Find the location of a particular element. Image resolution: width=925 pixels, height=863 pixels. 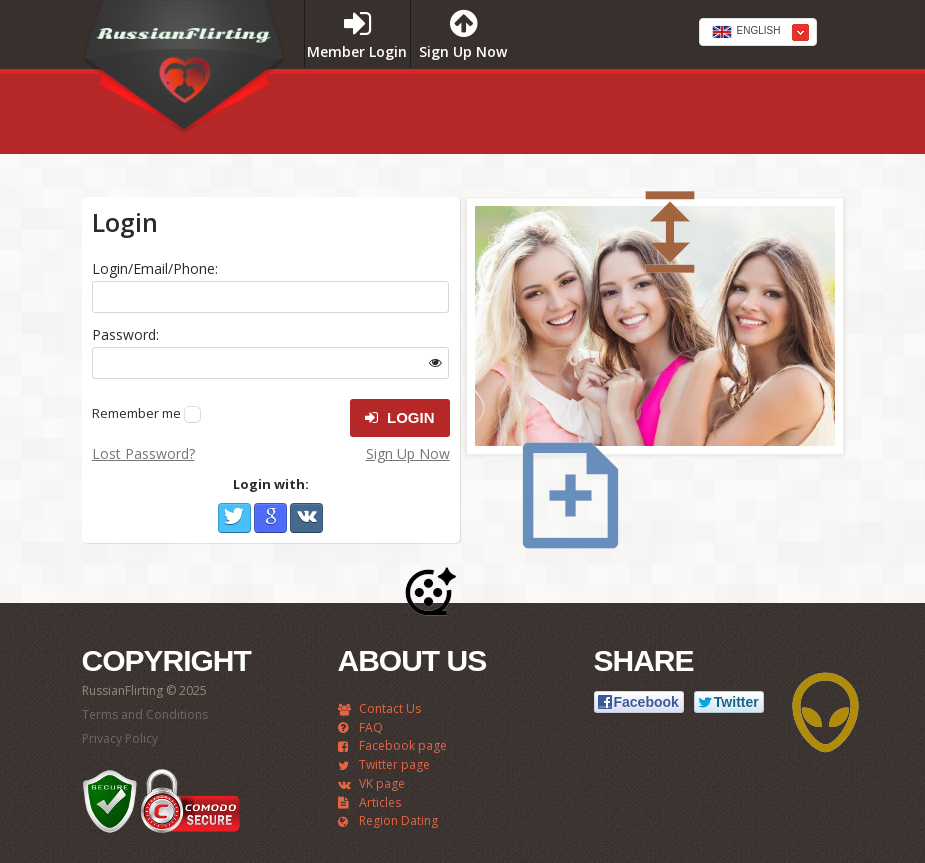

indicates sci-fi or extraterrestrial content is located at coordinates (825, 711).